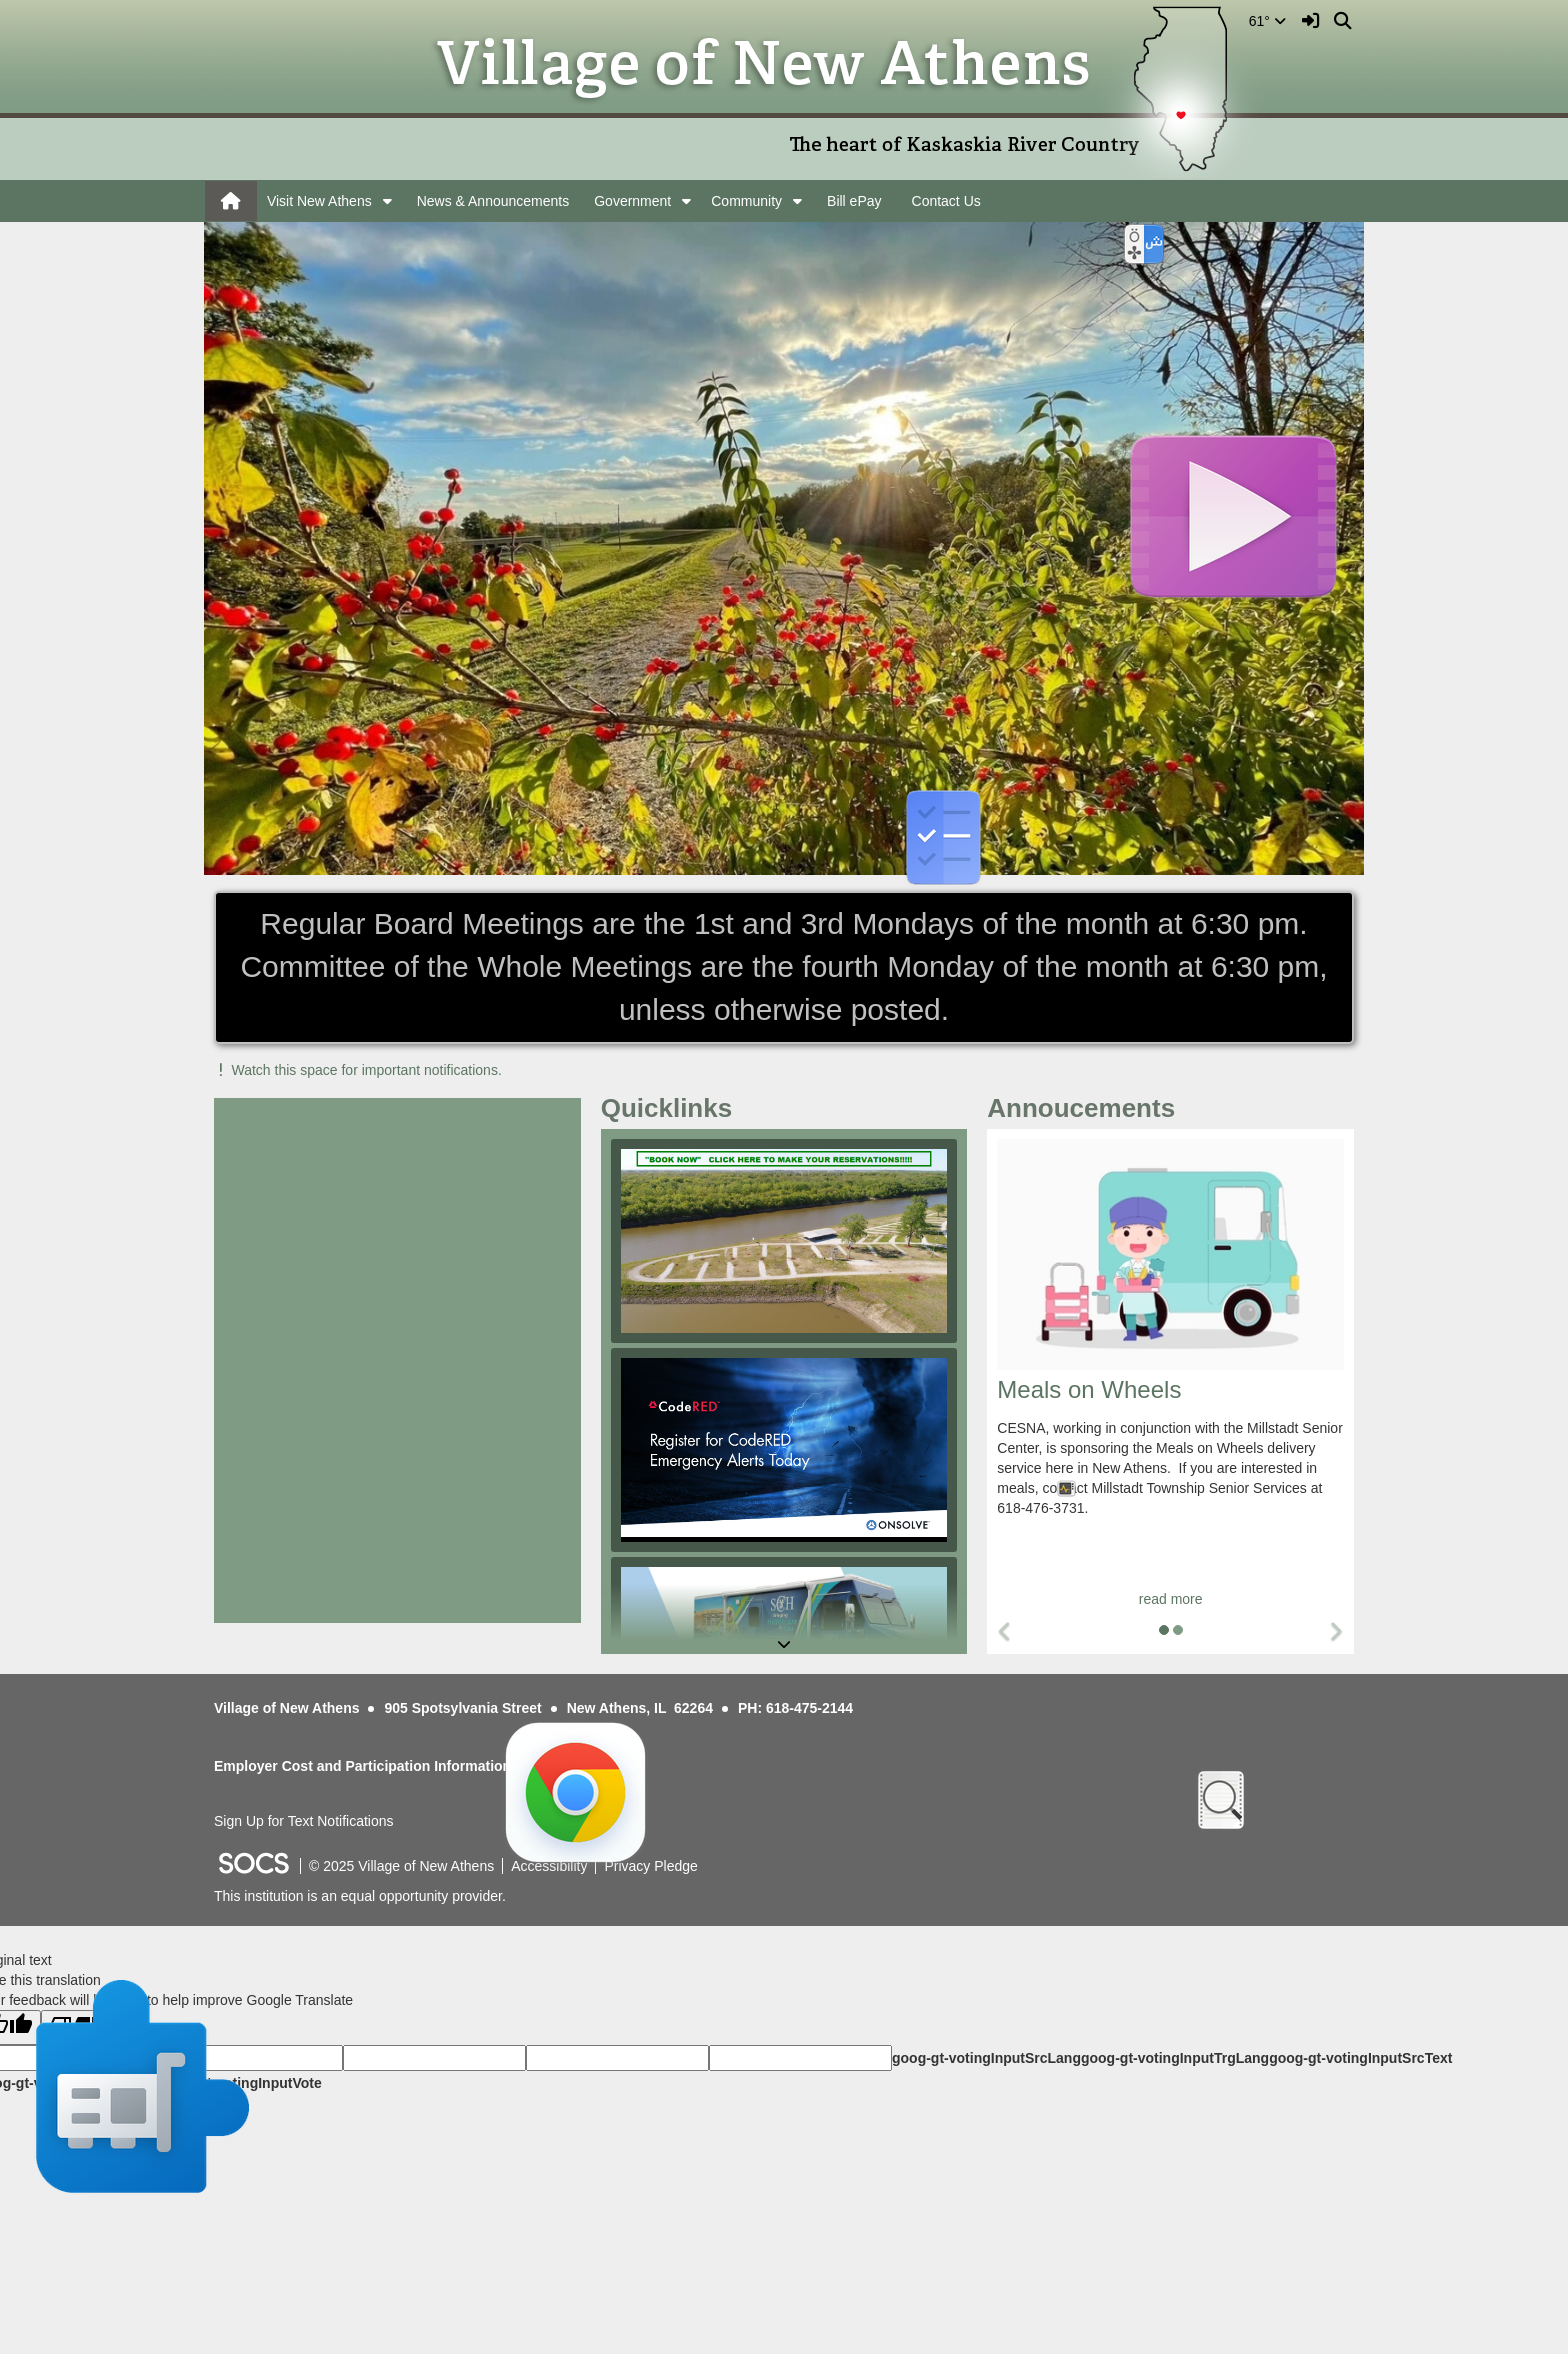 Image resolution: width=1568 pixels, height=2354 pixels. Describe the element at coordinates (1144, 244) in the screenshot. I see `open the GNOME Characters app` at that location.